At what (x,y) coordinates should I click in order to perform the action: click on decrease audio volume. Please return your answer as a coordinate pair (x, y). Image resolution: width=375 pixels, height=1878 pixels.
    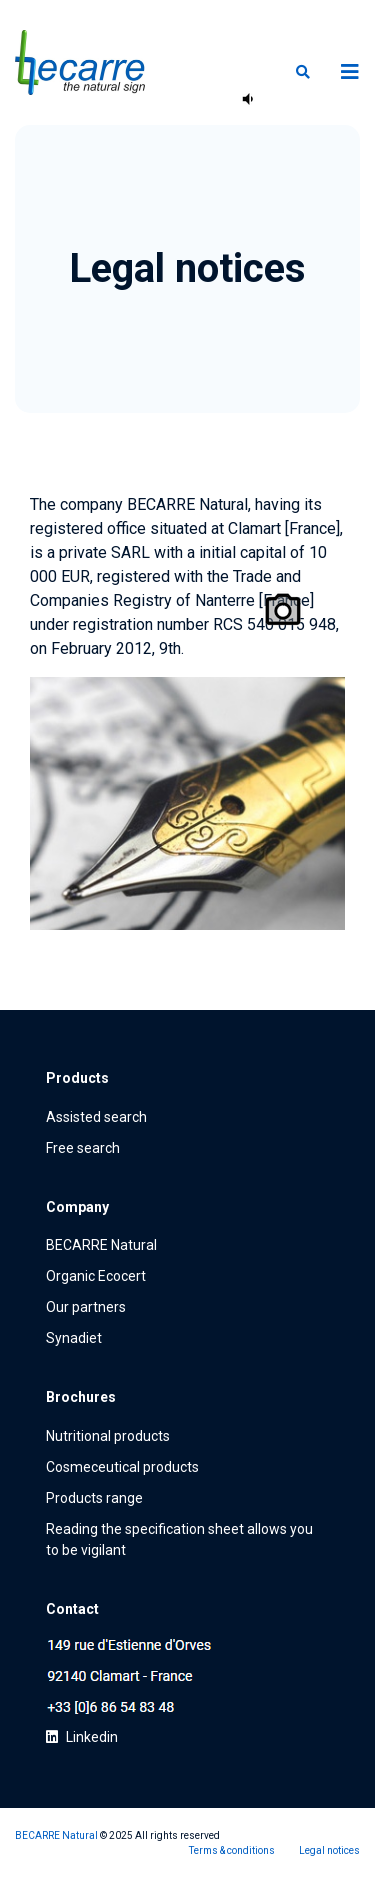
    Looking at the image, I should click on (248, 99).